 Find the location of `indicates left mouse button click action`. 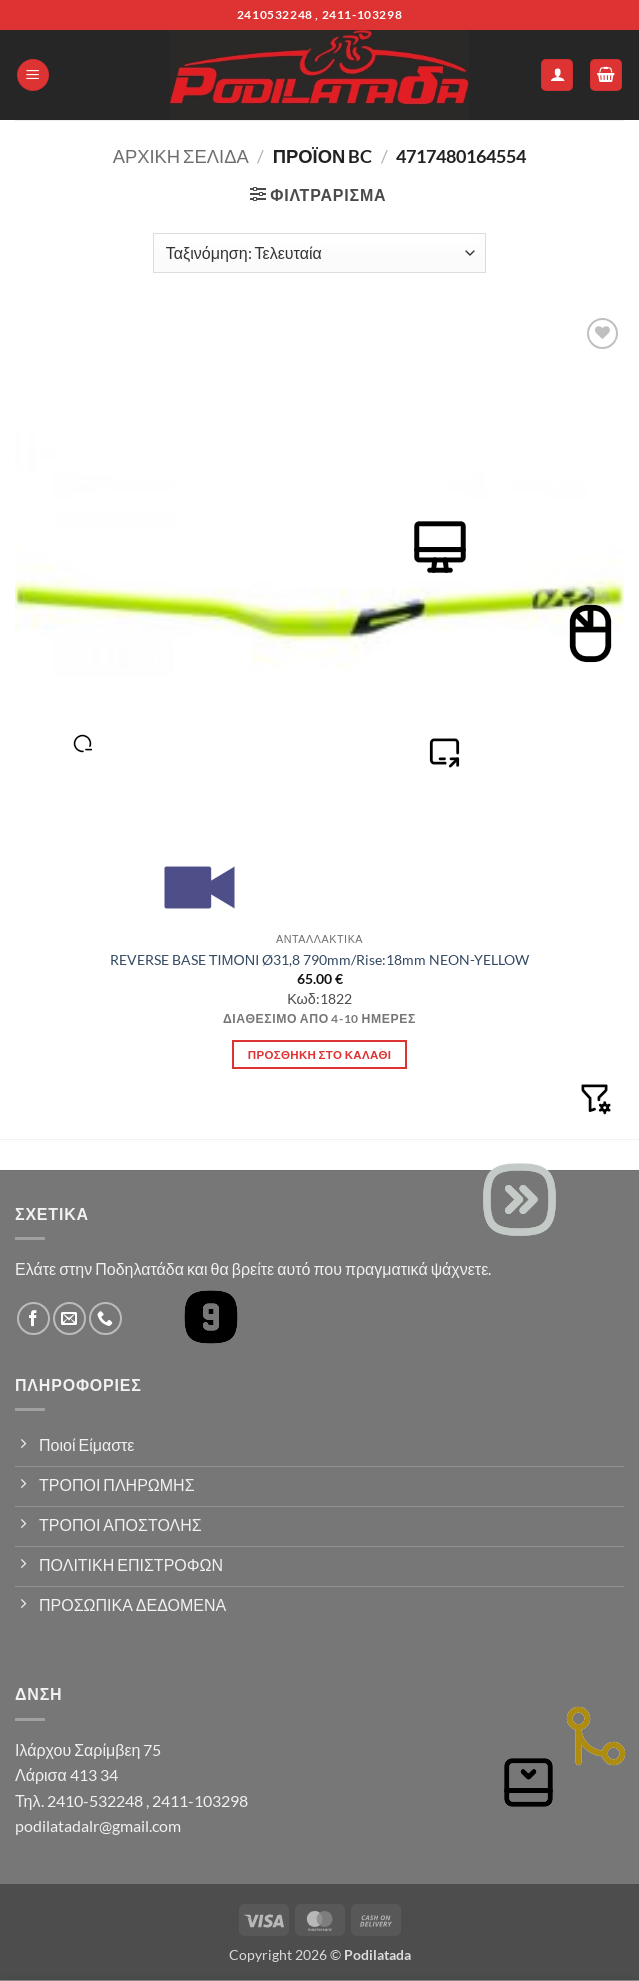

indicates left mouse button click action is located at coordinates (590, 633).